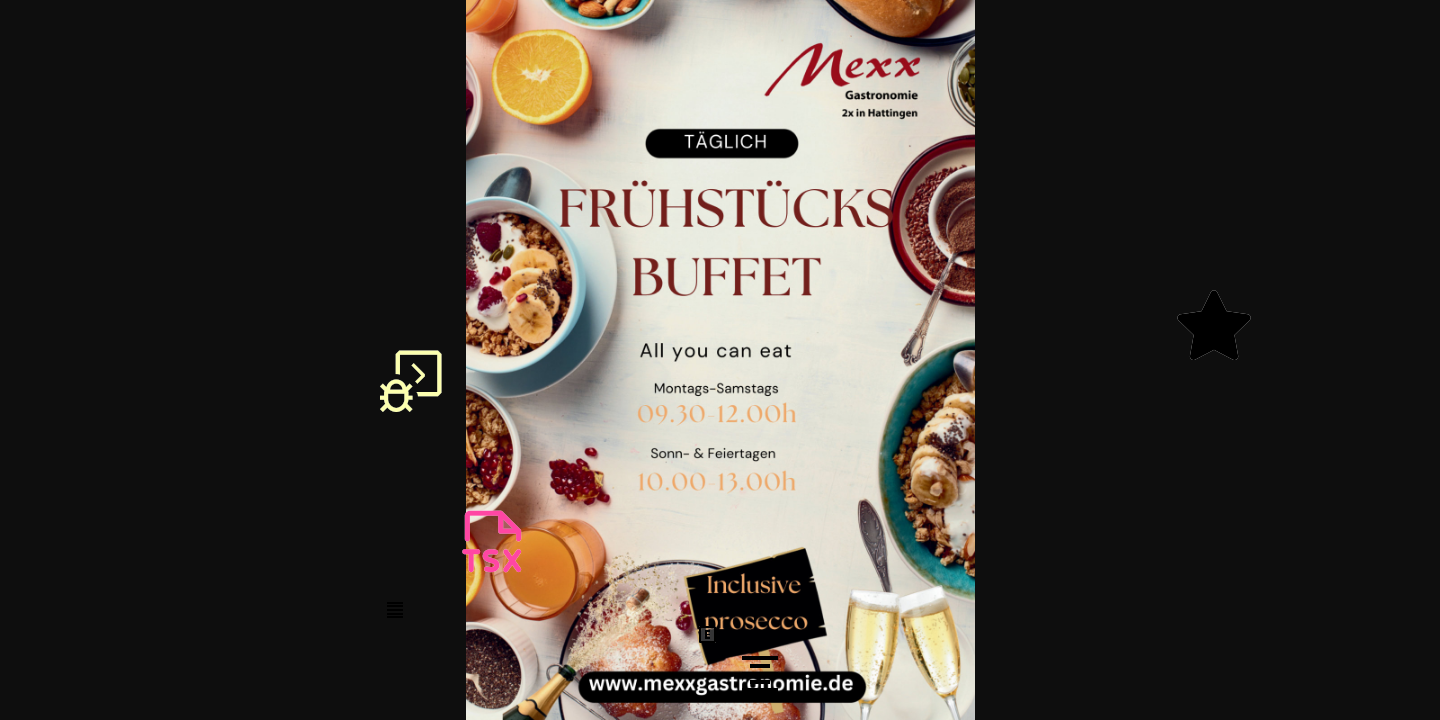 This screenshot has width=1440, height=720. I want to click on a TypeScript React component file, so click(493, 544).